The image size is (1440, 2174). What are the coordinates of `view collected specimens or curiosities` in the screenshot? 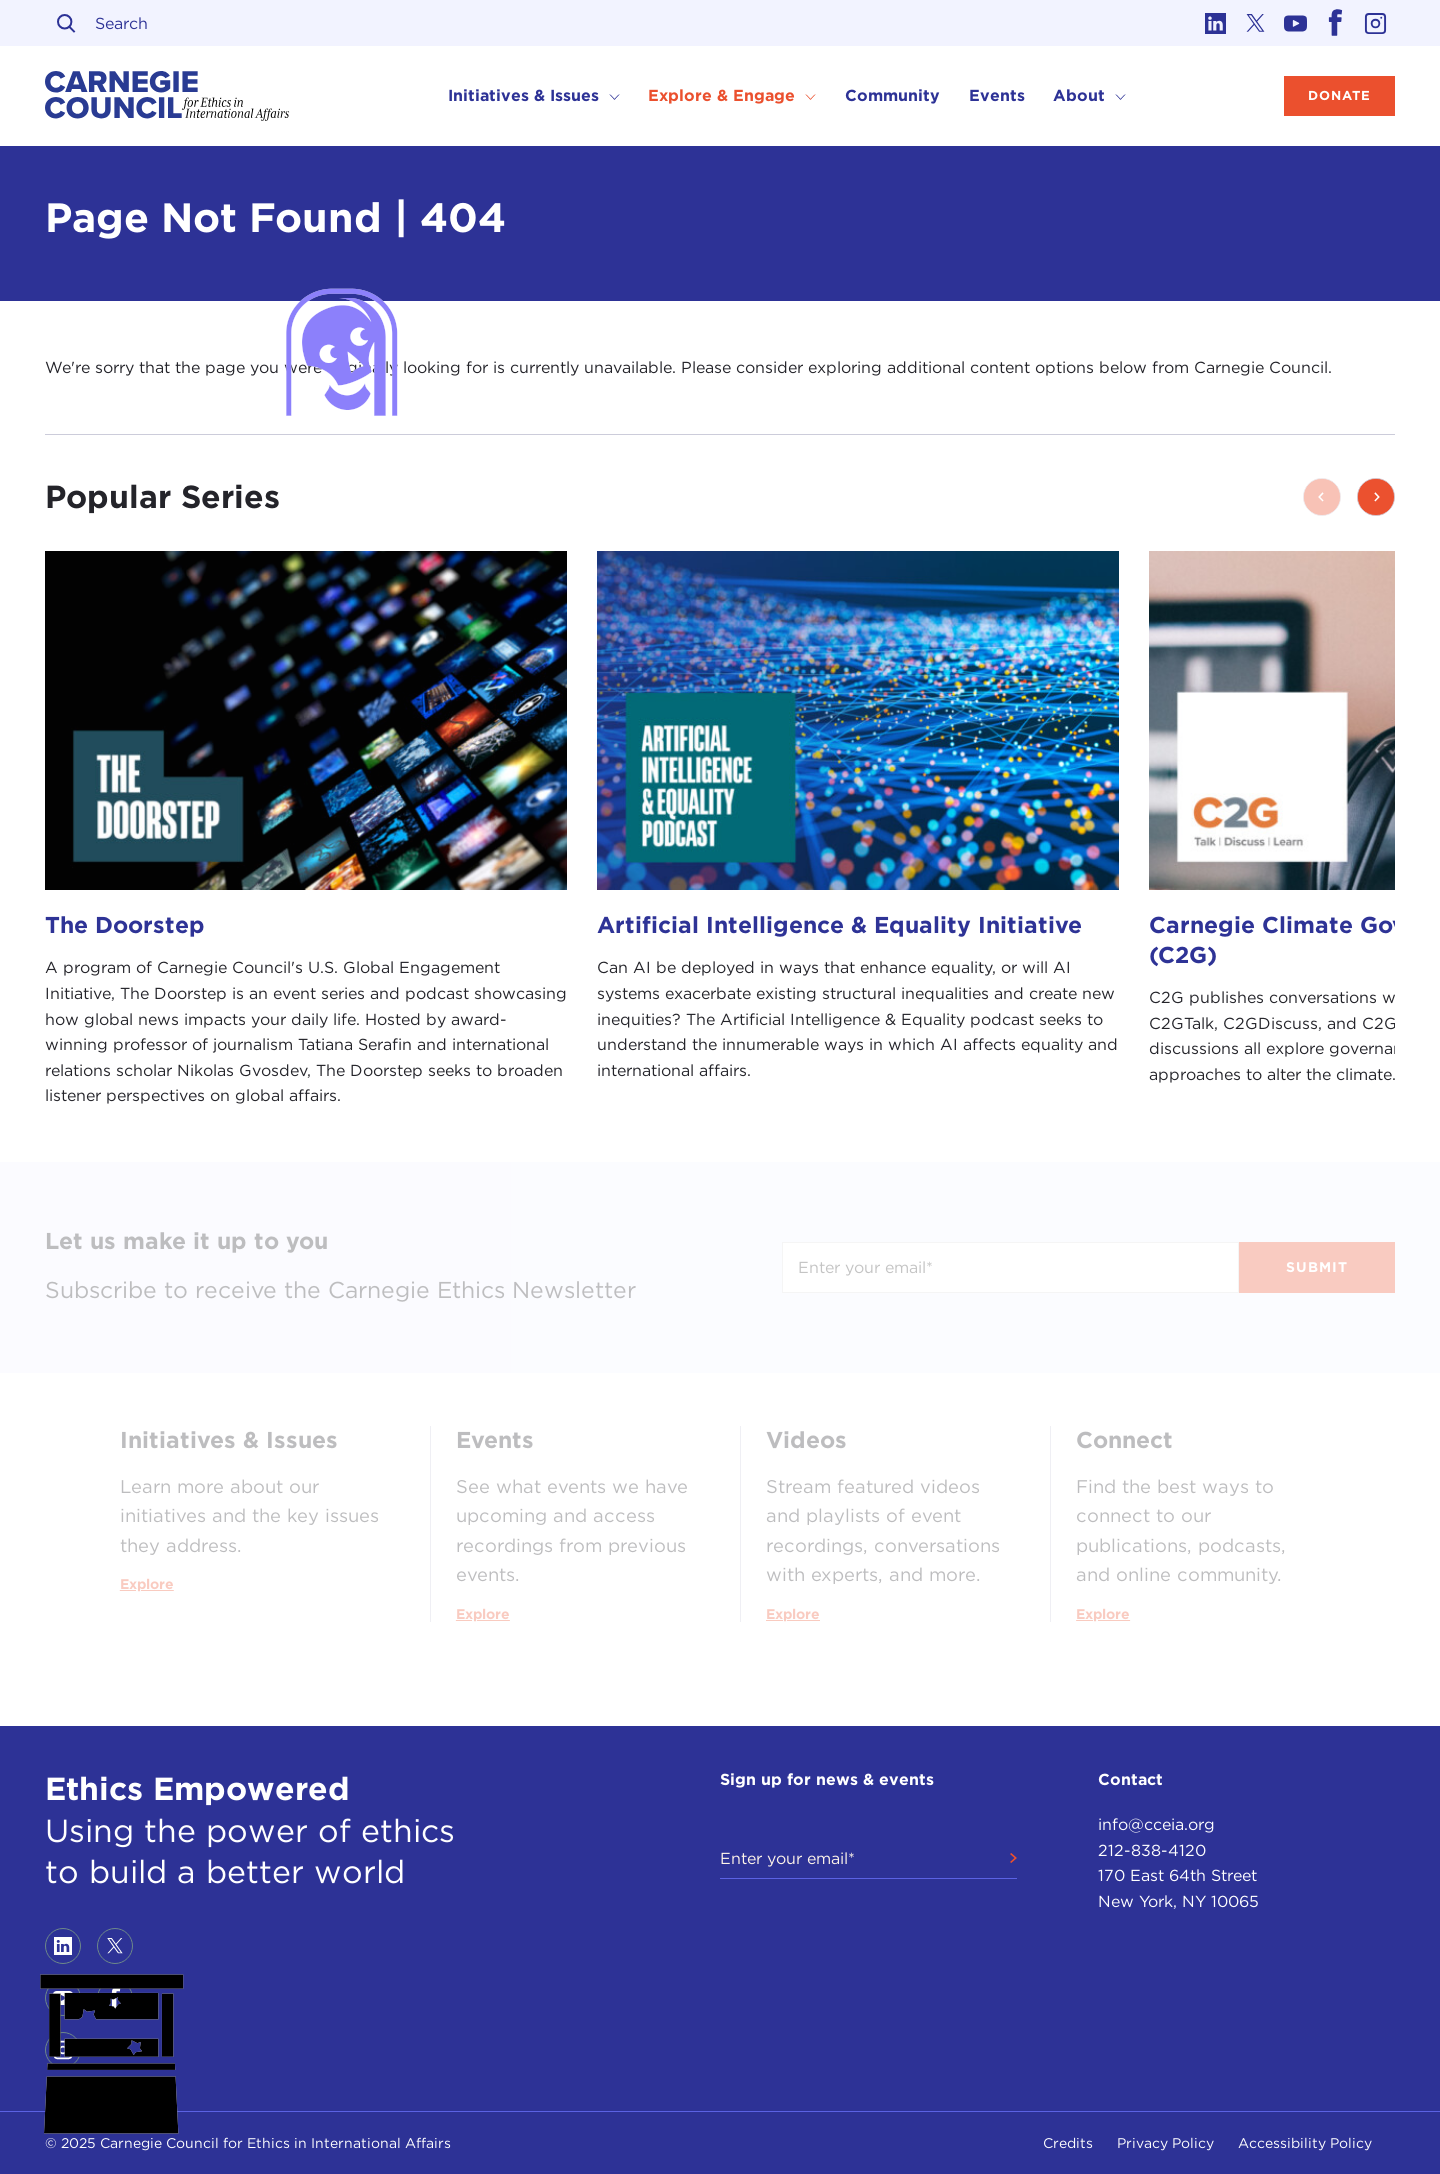 It's located at (342, 352).